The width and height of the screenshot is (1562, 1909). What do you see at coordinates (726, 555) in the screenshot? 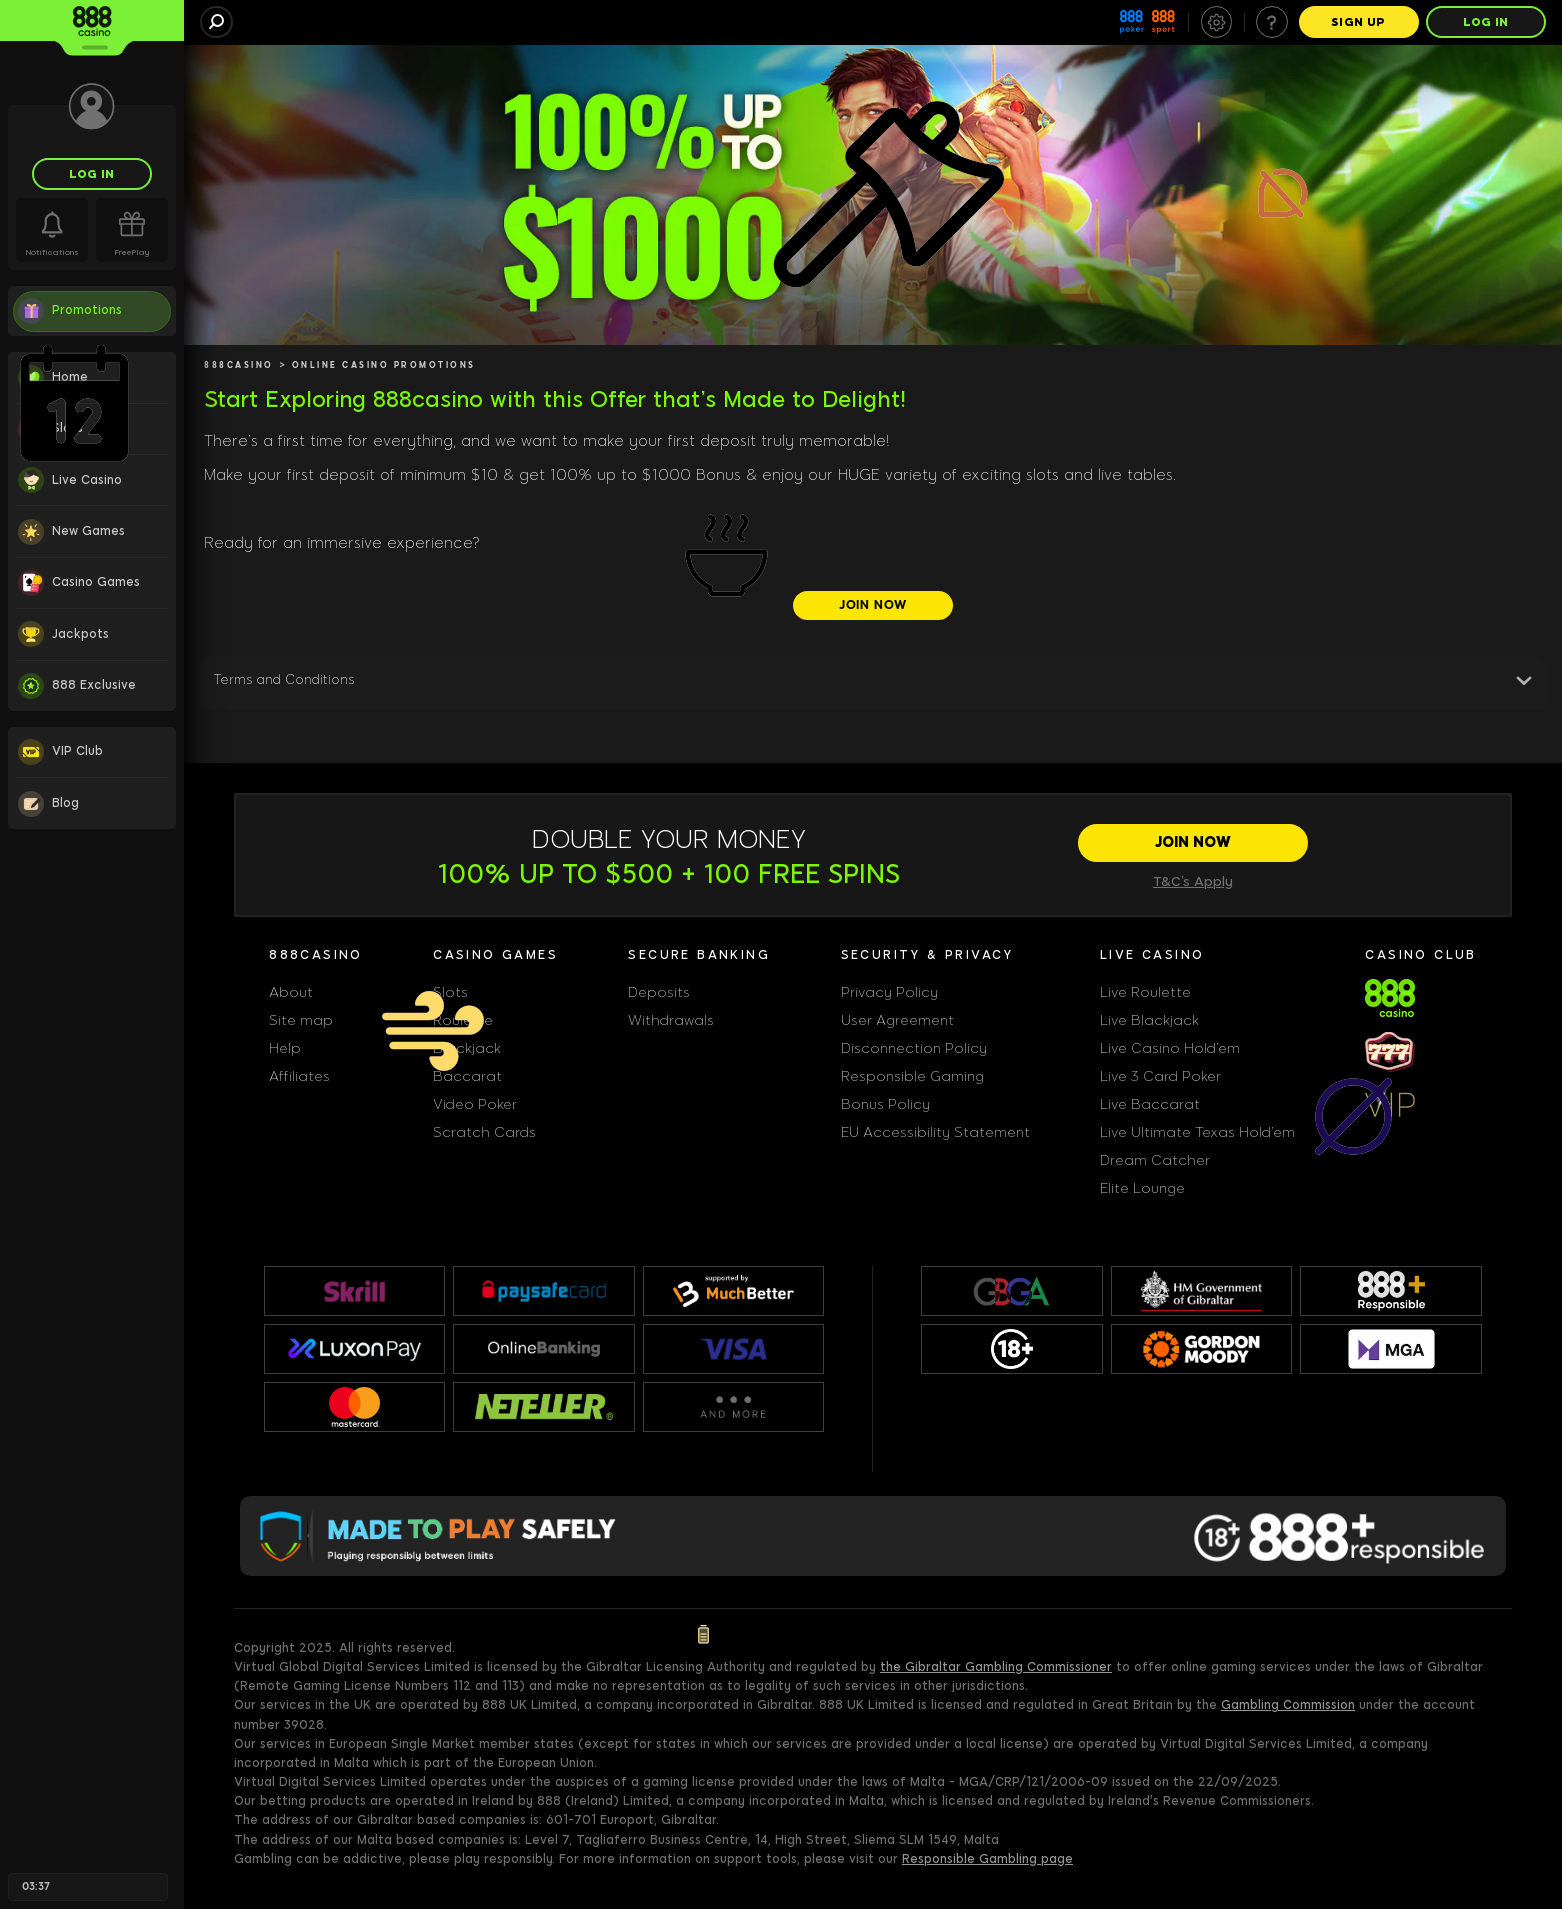
I see `view food or dining options` at bounding box center [726, 555].